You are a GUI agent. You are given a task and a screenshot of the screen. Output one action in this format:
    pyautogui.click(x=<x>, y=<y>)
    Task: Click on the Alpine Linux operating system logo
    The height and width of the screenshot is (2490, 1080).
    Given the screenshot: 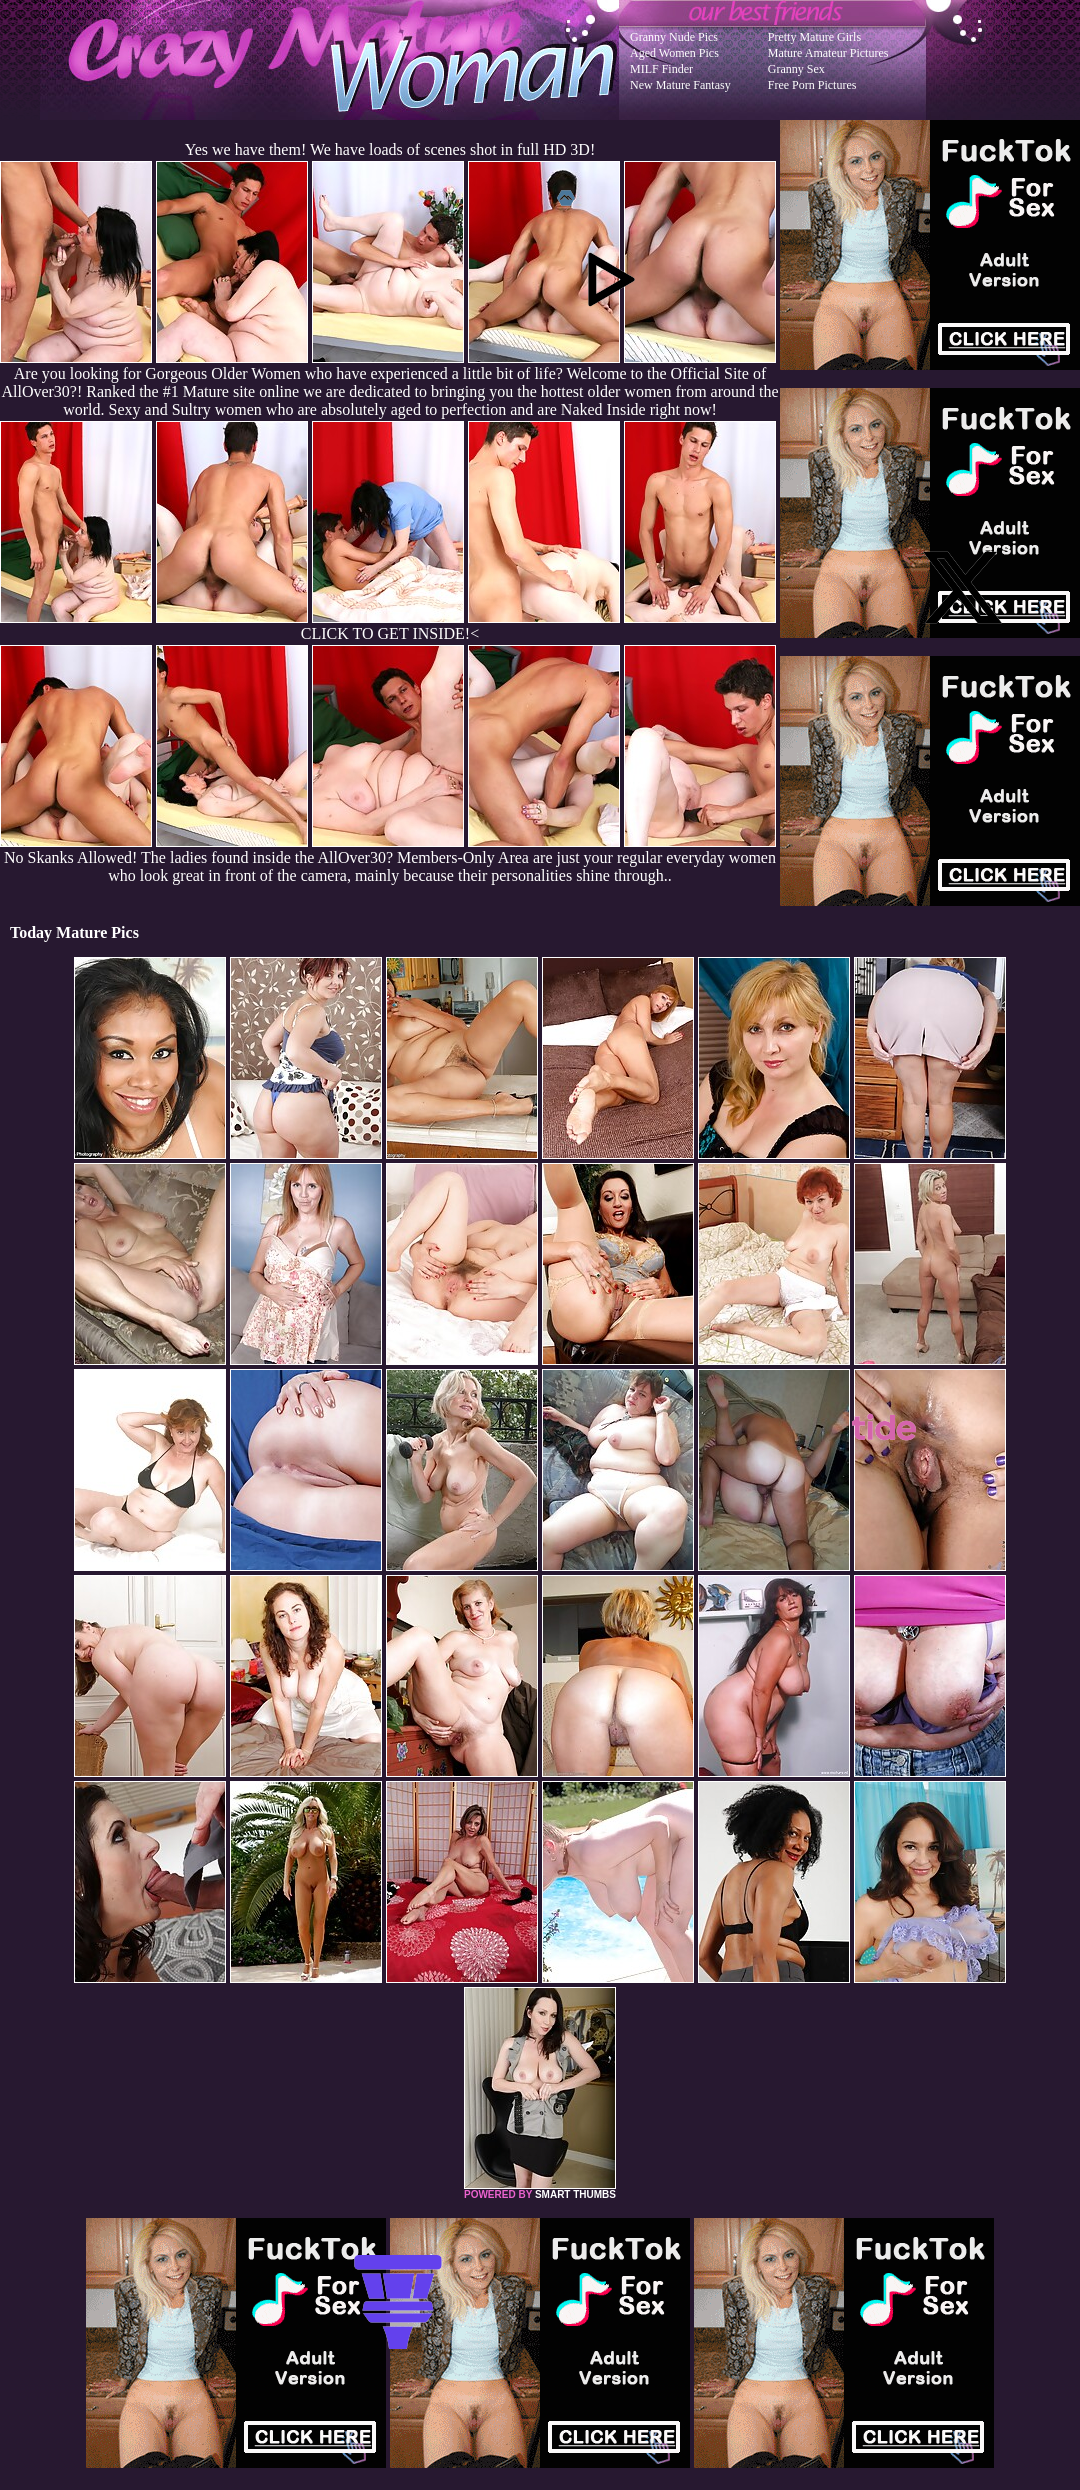 What is the action you would take?
    pyautogui.click(x=566, y=198)
    